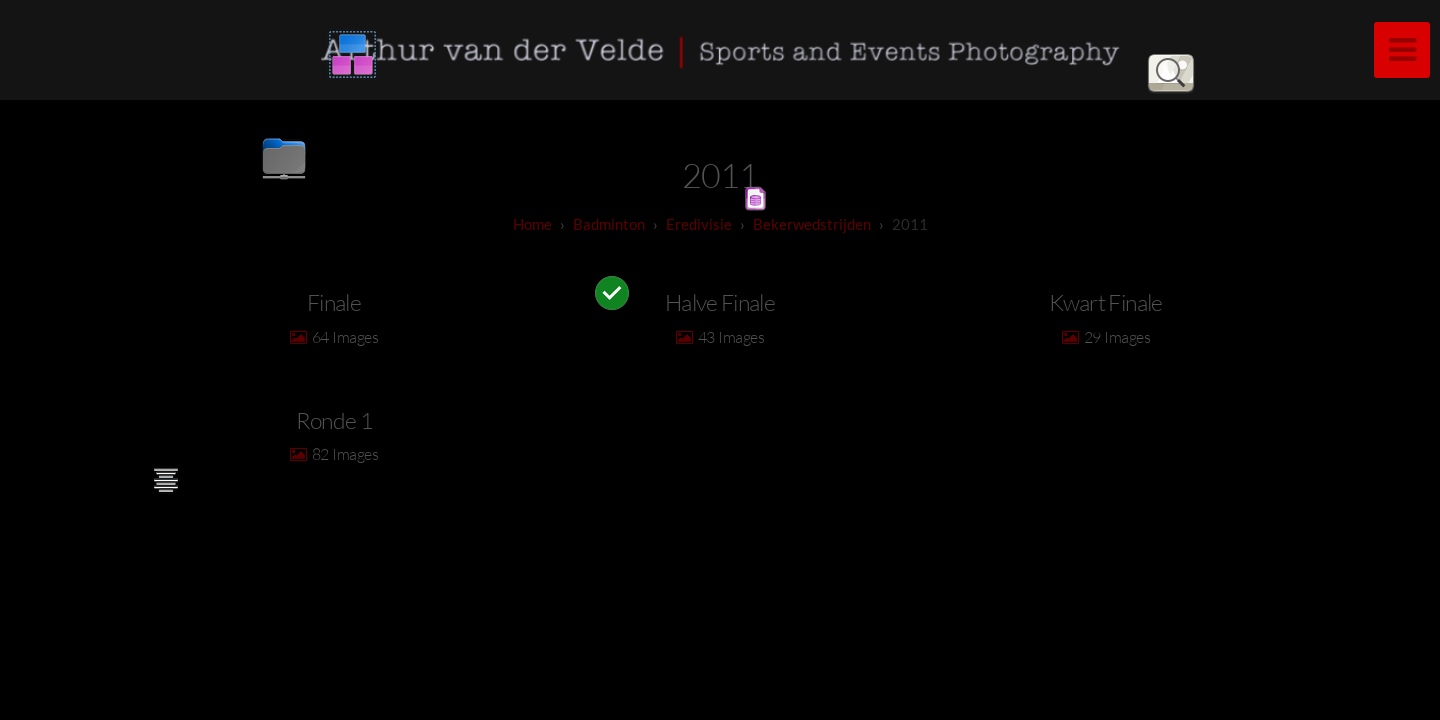  I want to click on center align text, so click(166, 480).